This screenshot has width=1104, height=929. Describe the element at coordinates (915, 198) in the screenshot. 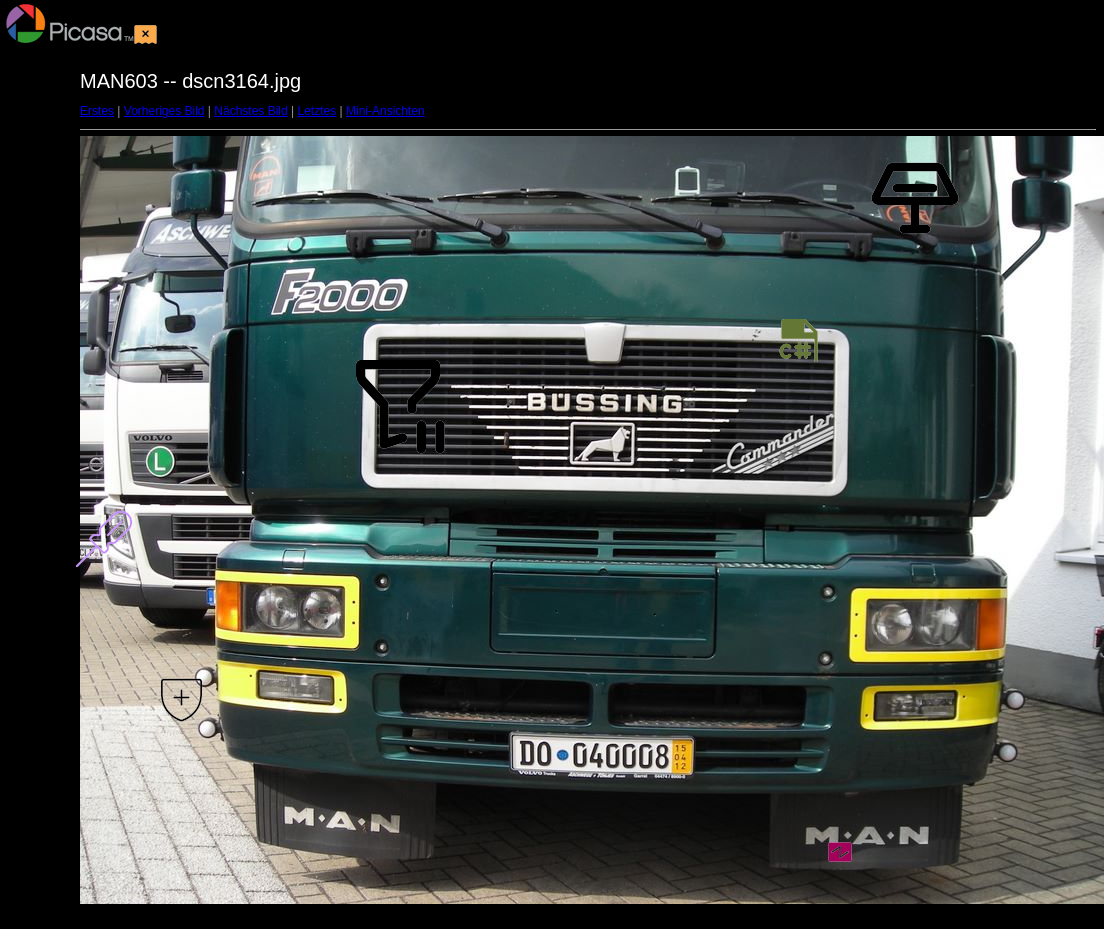

I see `access presentation mode` at that location.